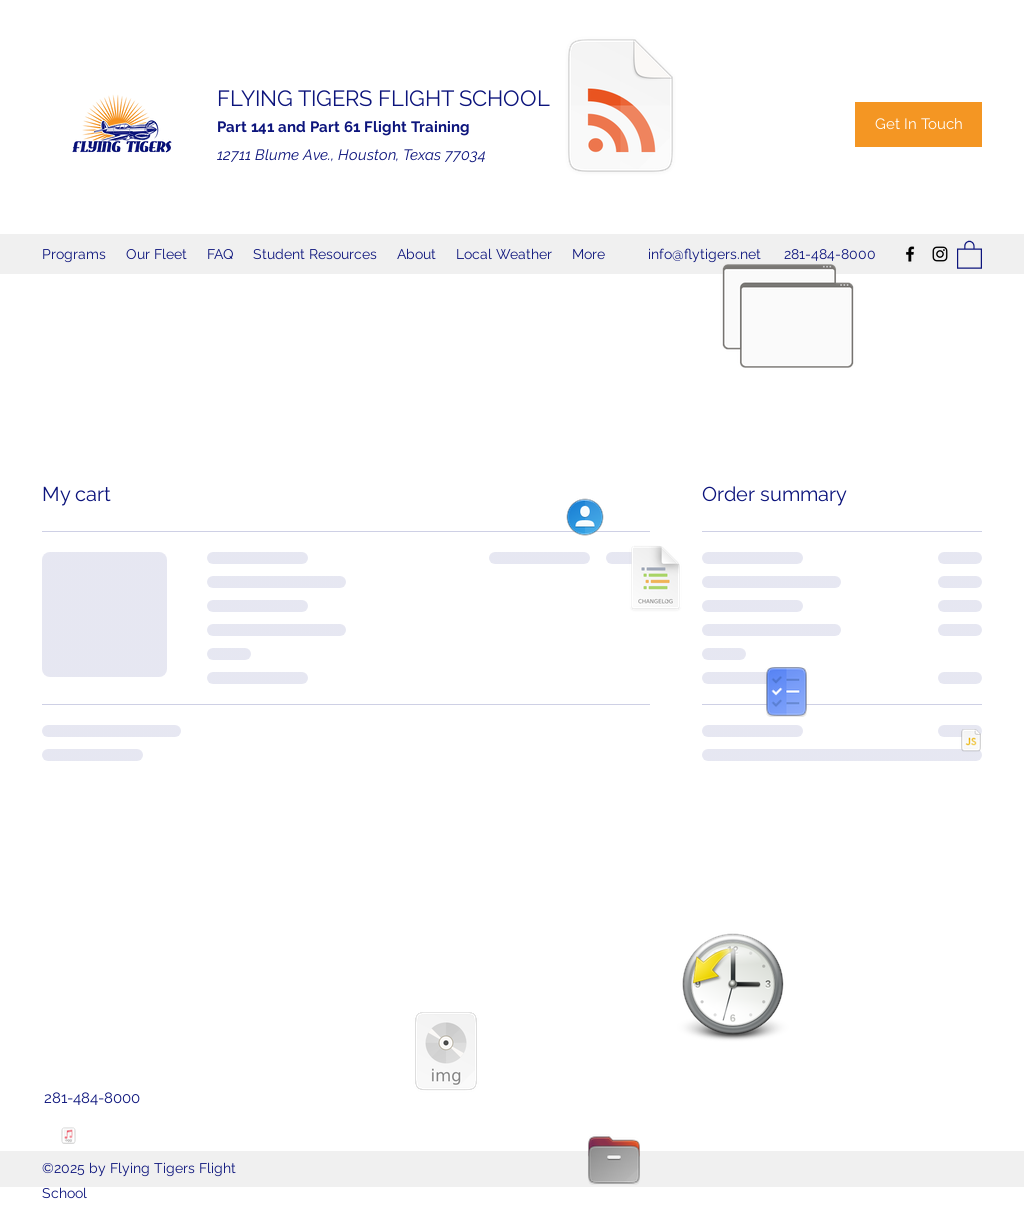 This screenshot has width=1024, height=1212. Describe the element at coordinates (614, 1160) in the screenshot. I see `open the file manager application` at that location.